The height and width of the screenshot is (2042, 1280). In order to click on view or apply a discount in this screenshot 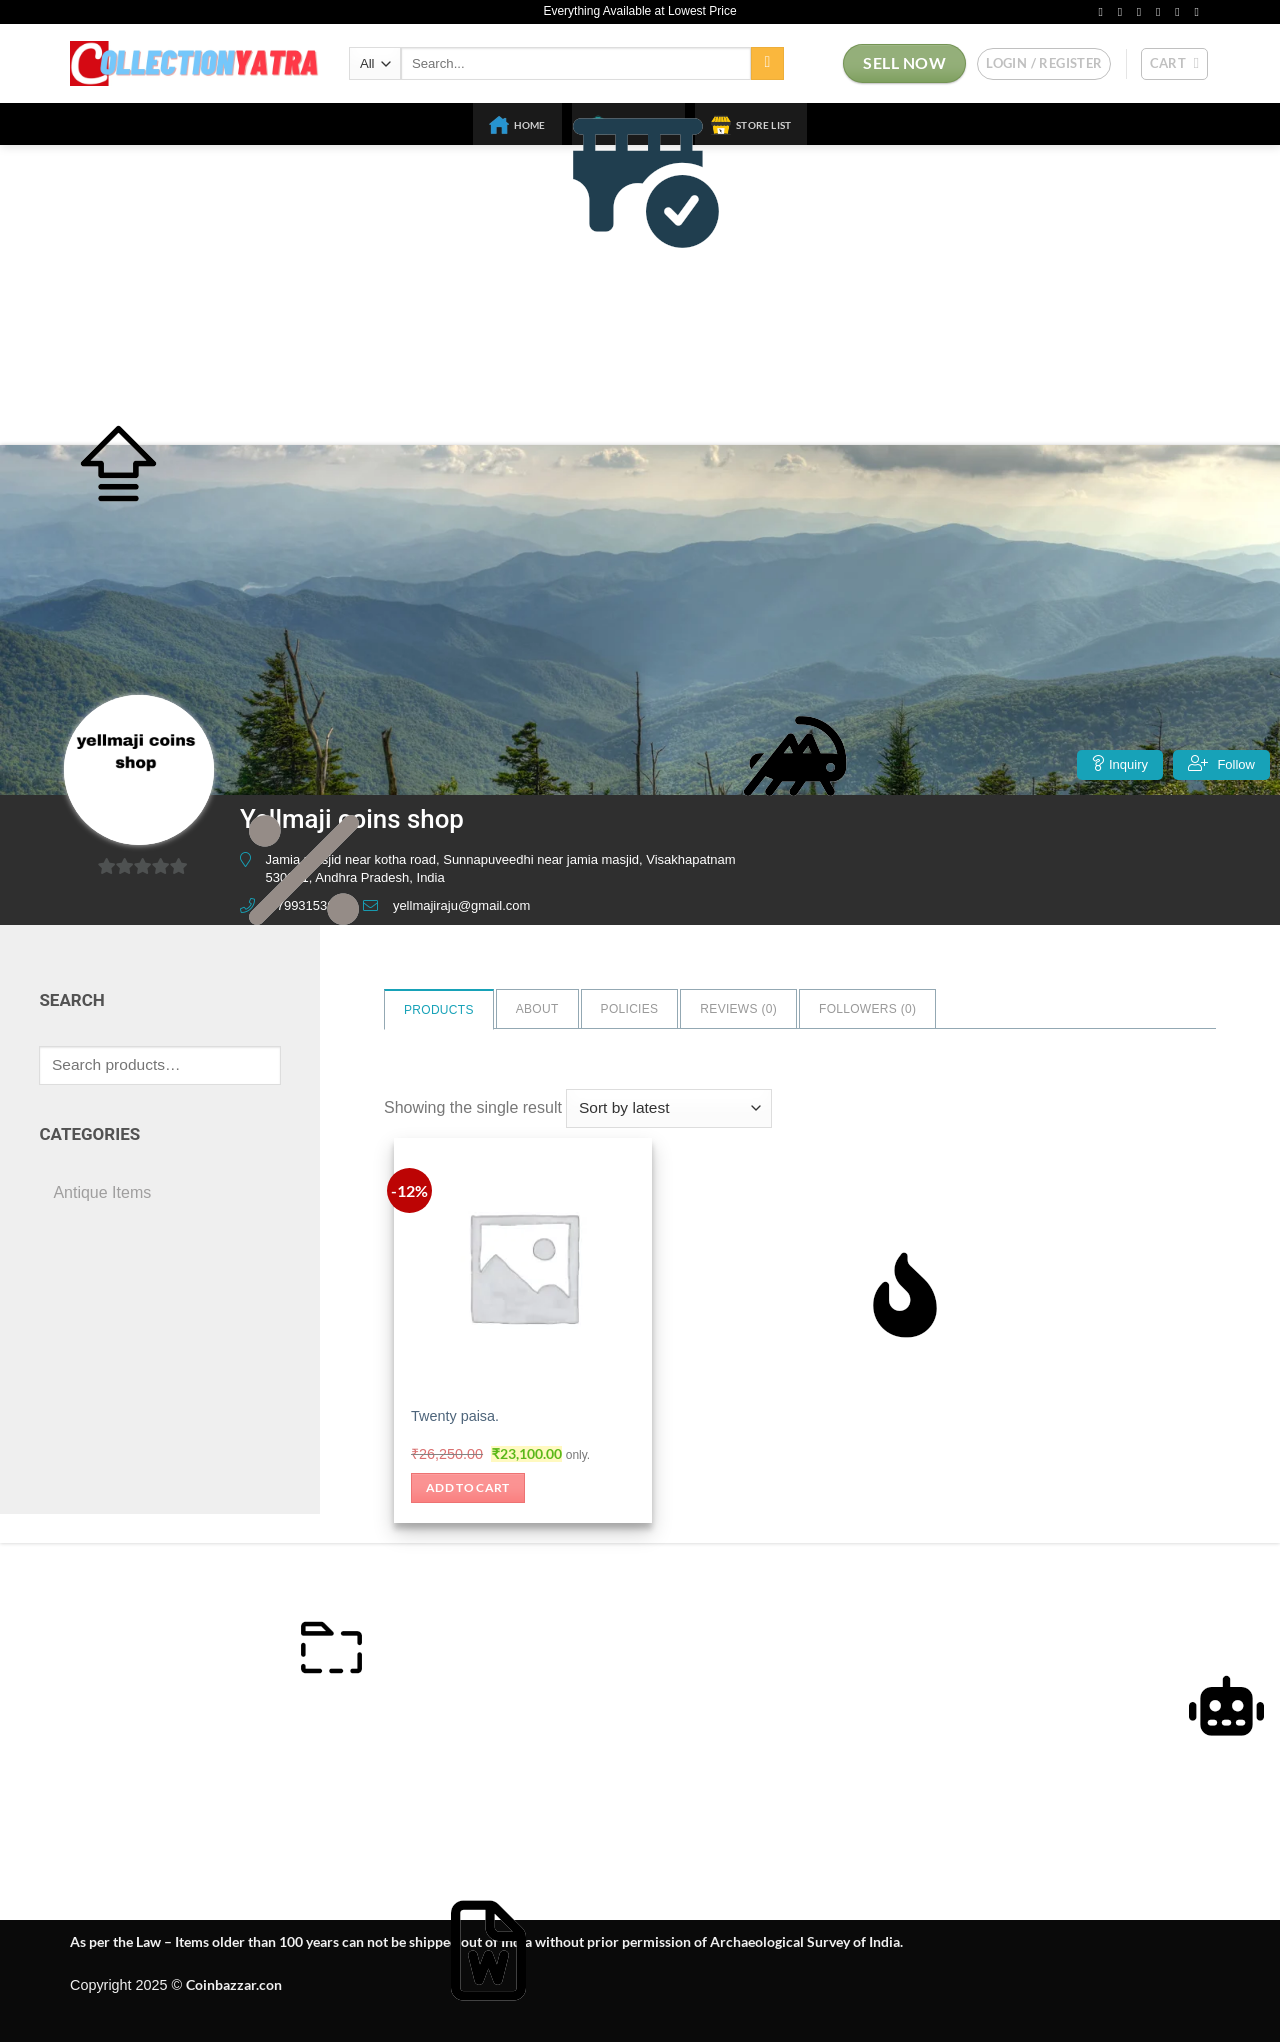, I will do `click(304, 870)`.